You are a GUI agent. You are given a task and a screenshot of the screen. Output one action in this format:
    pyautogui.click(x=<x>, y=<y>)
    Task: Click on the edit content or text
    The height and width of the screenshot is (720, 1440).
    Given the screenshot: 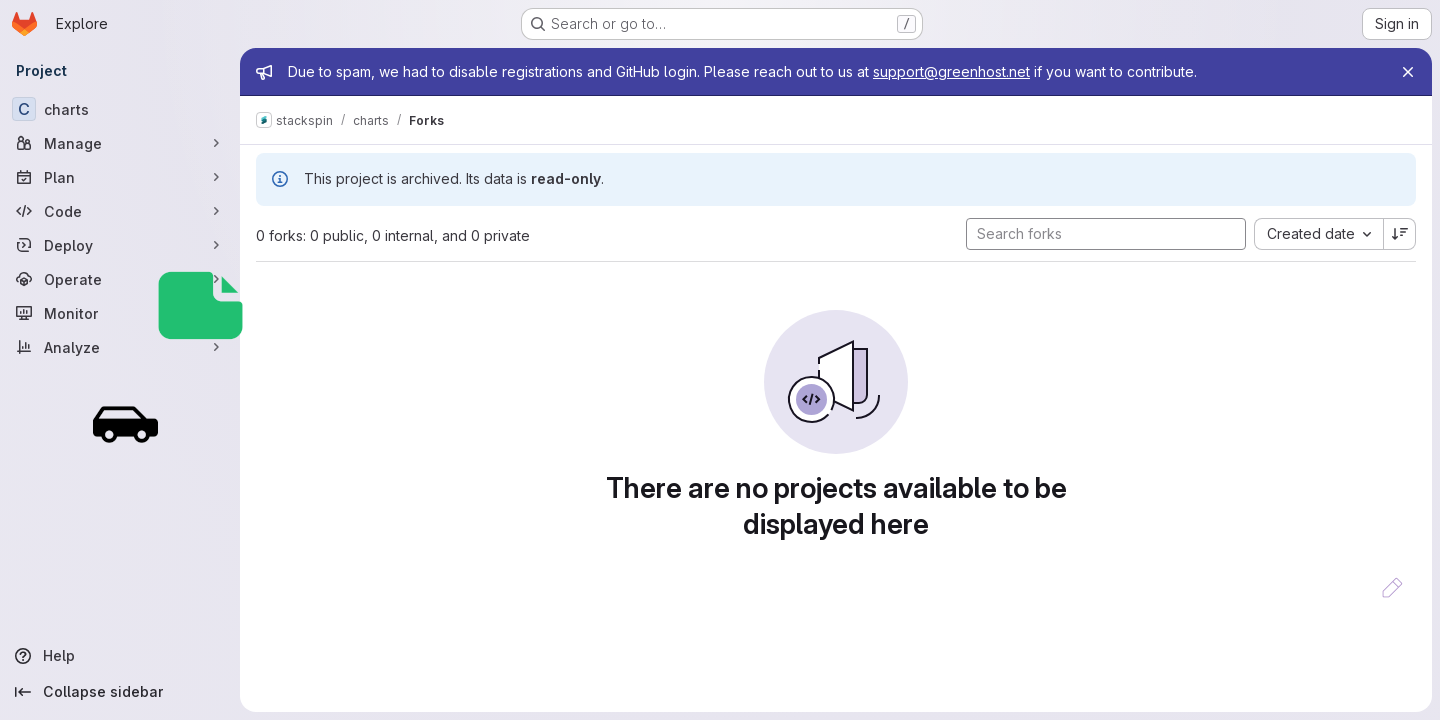 What is the action you would take?
    pyautogui.click(x=1392, y=588)
    